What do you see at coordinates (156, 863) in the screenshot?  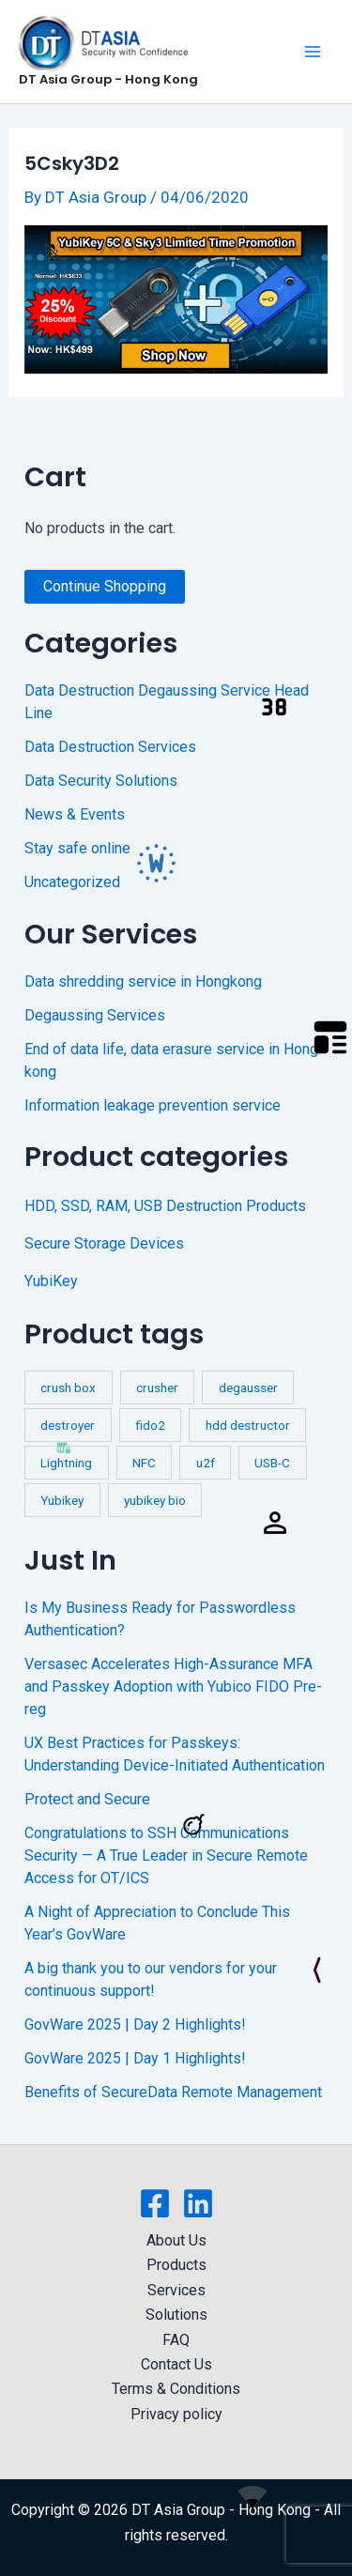 I see `indicates a draft or pending status for an item starting with "W"` at bounding box center [156, 863].